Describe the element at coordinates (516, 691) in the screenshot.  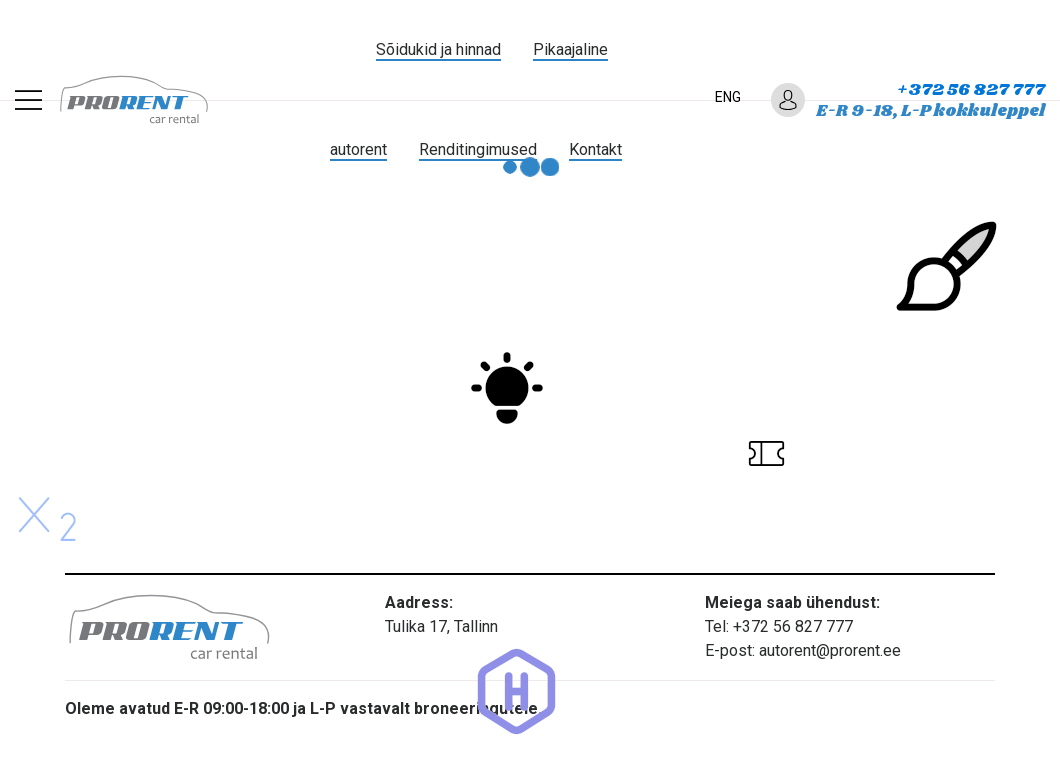
I see `indicates a hospital or medical facility` at that location.